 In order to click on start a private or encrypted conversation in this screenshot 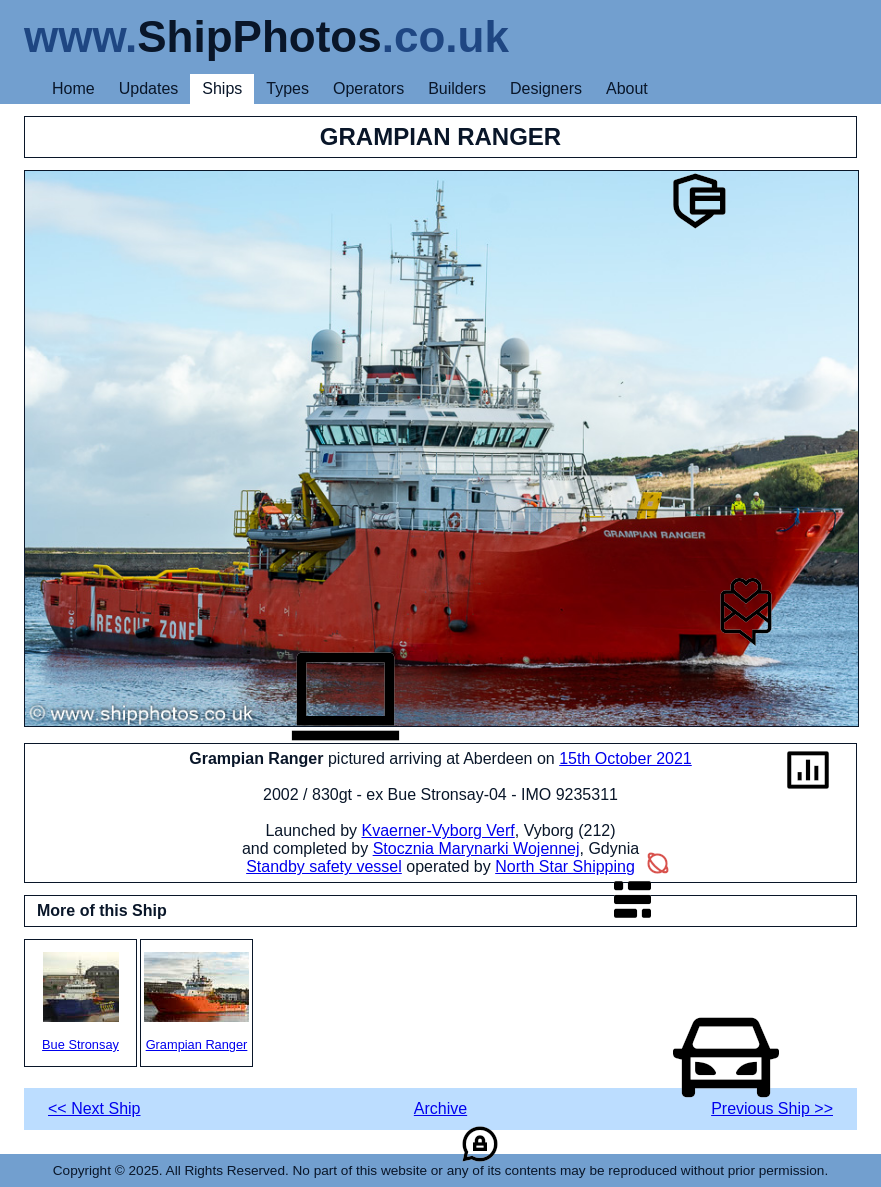, I will do `click(480, 1144)`.